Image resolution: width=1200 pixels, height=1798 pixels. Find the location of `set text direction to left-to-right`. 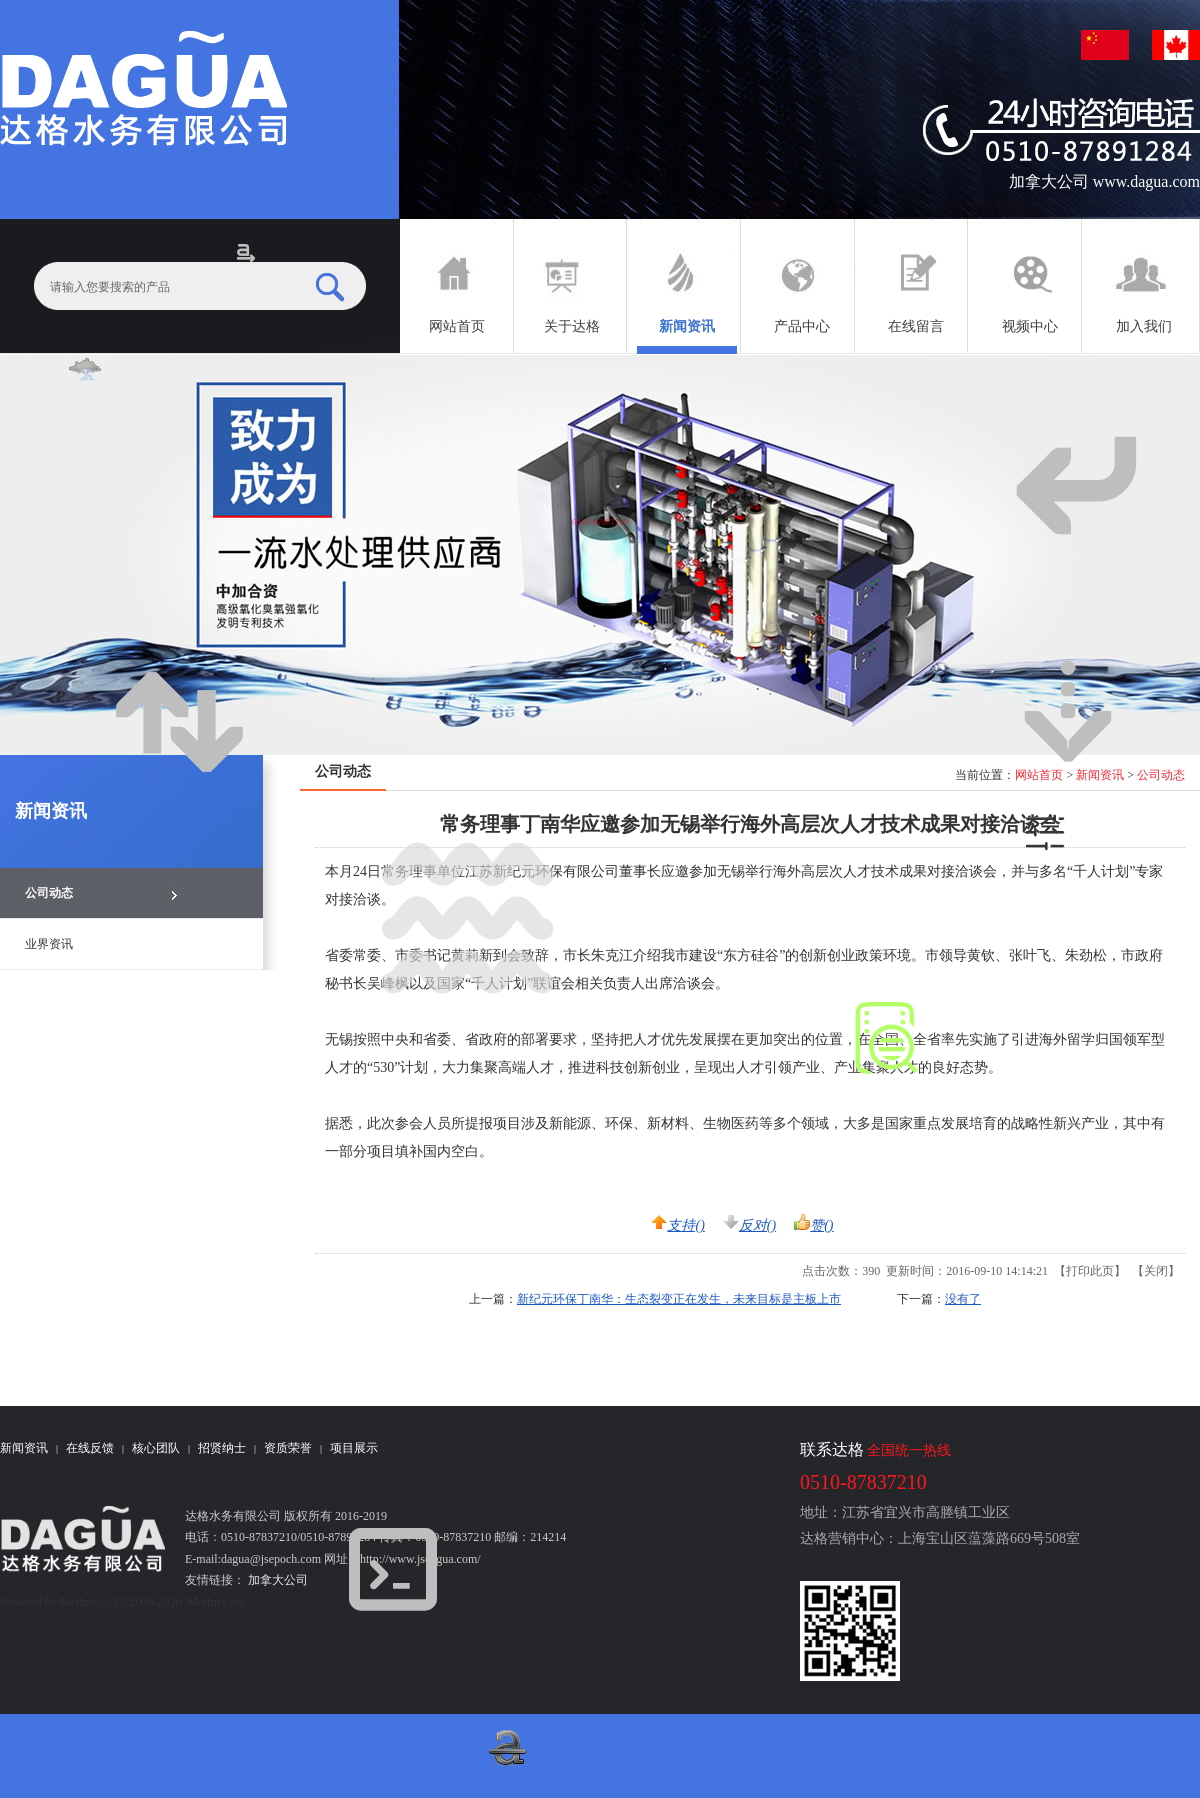

set text direction to left-to-right is located at coordinates (245, 253).